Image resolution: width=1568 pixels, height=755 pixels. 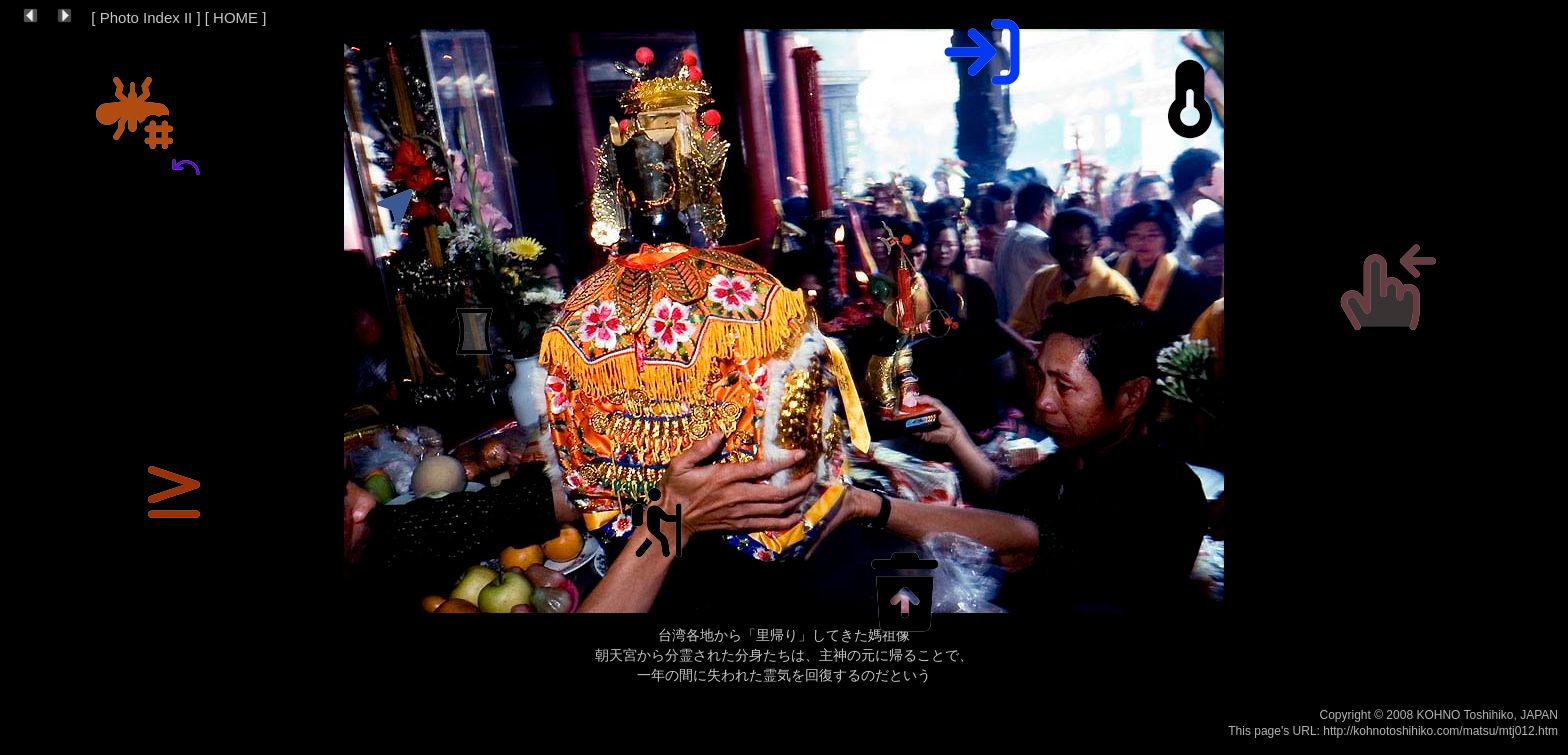 What do you see at coordinates (658, 522) in the screenshot?
I see `access hiking trails or outdoor activities` at bounding box center [658, 522].